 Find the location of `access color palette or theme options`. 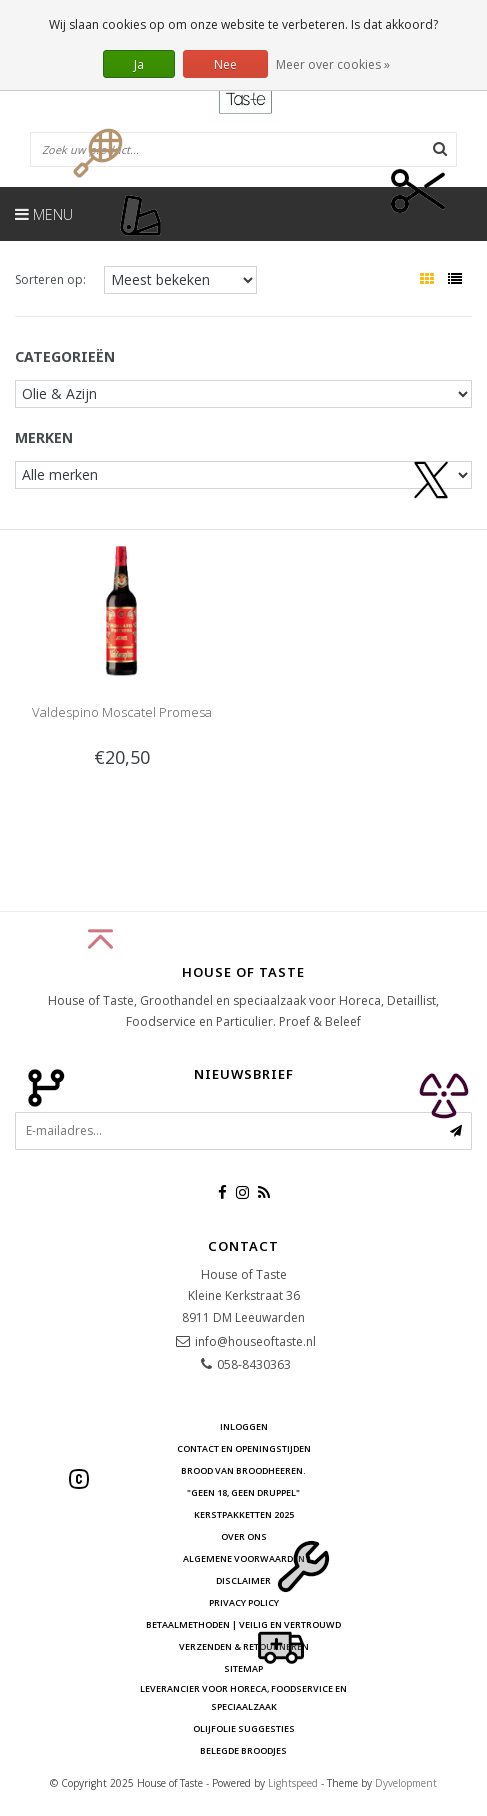

access color palette or theme options is located at coordinates (139, 217).